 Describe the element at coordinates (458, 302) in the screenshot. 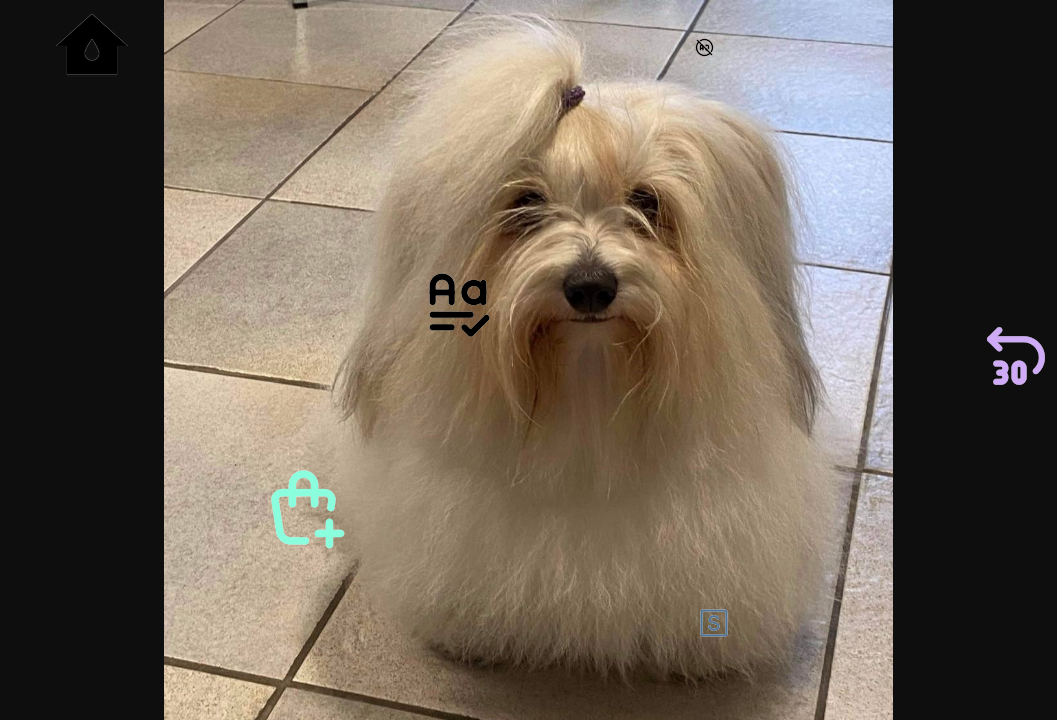

I see `check spelling and grammar` at that location.